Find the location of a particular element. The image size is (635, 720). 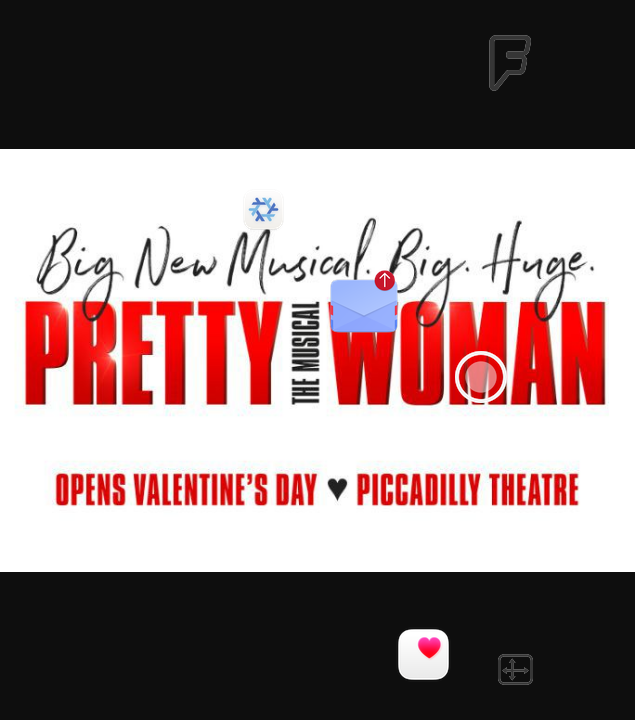

send an email or message is located at coordinates (364, 306).